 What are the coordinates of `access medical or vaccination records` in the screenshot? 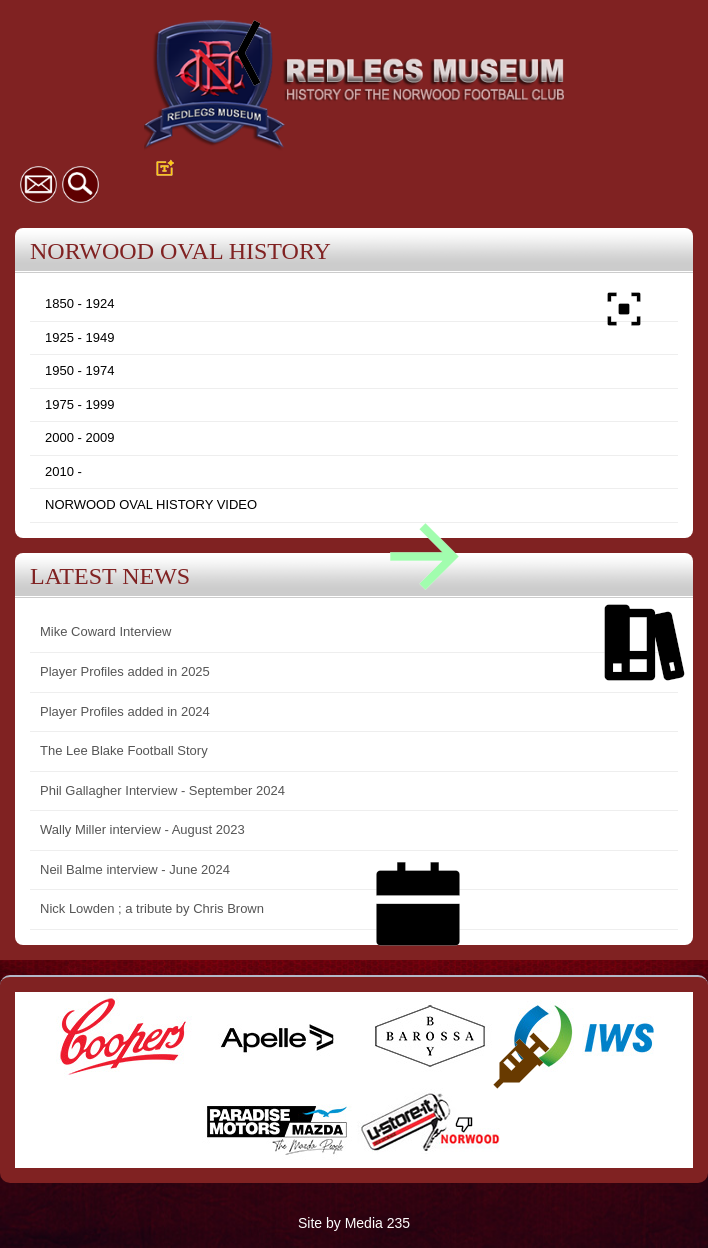 It's located at (522, 1060).